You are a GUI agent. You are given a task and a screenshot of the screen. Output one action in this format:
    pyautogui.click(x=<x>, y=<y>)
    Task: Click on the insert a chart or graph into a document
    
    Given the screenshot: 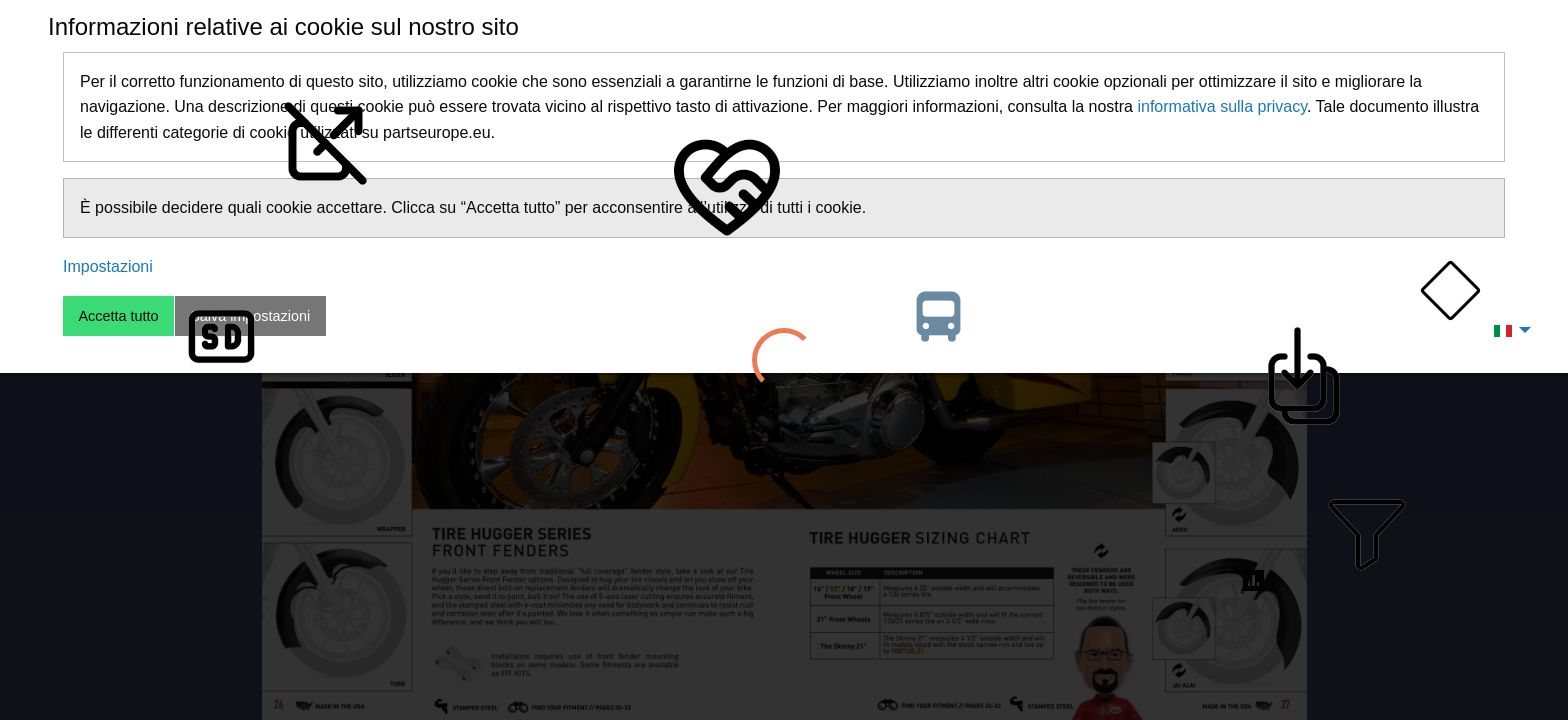 What is the action you would take?
    pyautogui.click(x=1253, y=580)
    